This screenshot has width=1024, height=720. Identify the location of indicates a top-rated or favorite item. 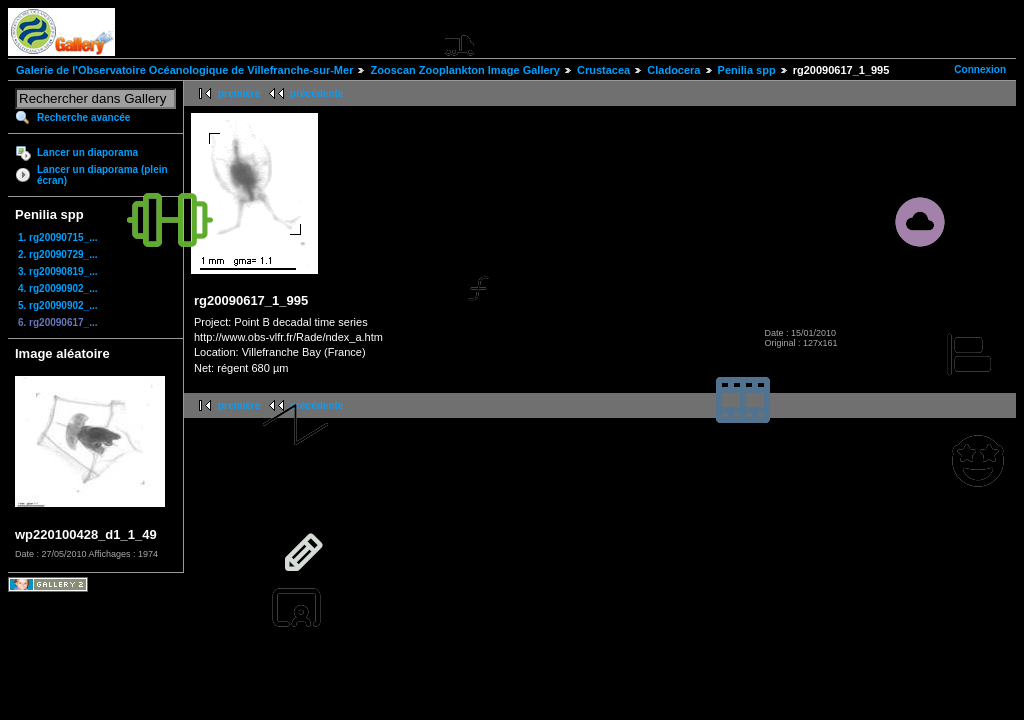
(978, 461).